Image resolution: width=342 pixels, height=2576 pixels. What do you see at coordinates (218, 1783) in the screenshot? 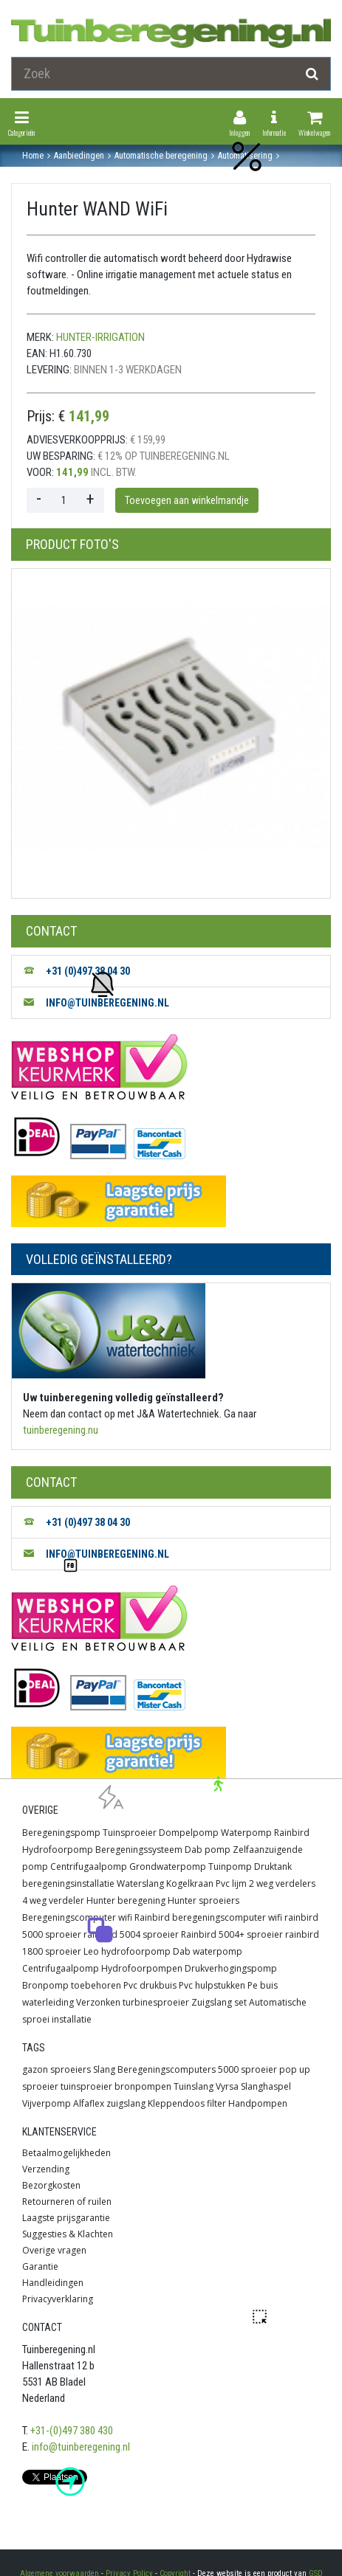
I see `get walking directions` at bounding box center [218, 1783].